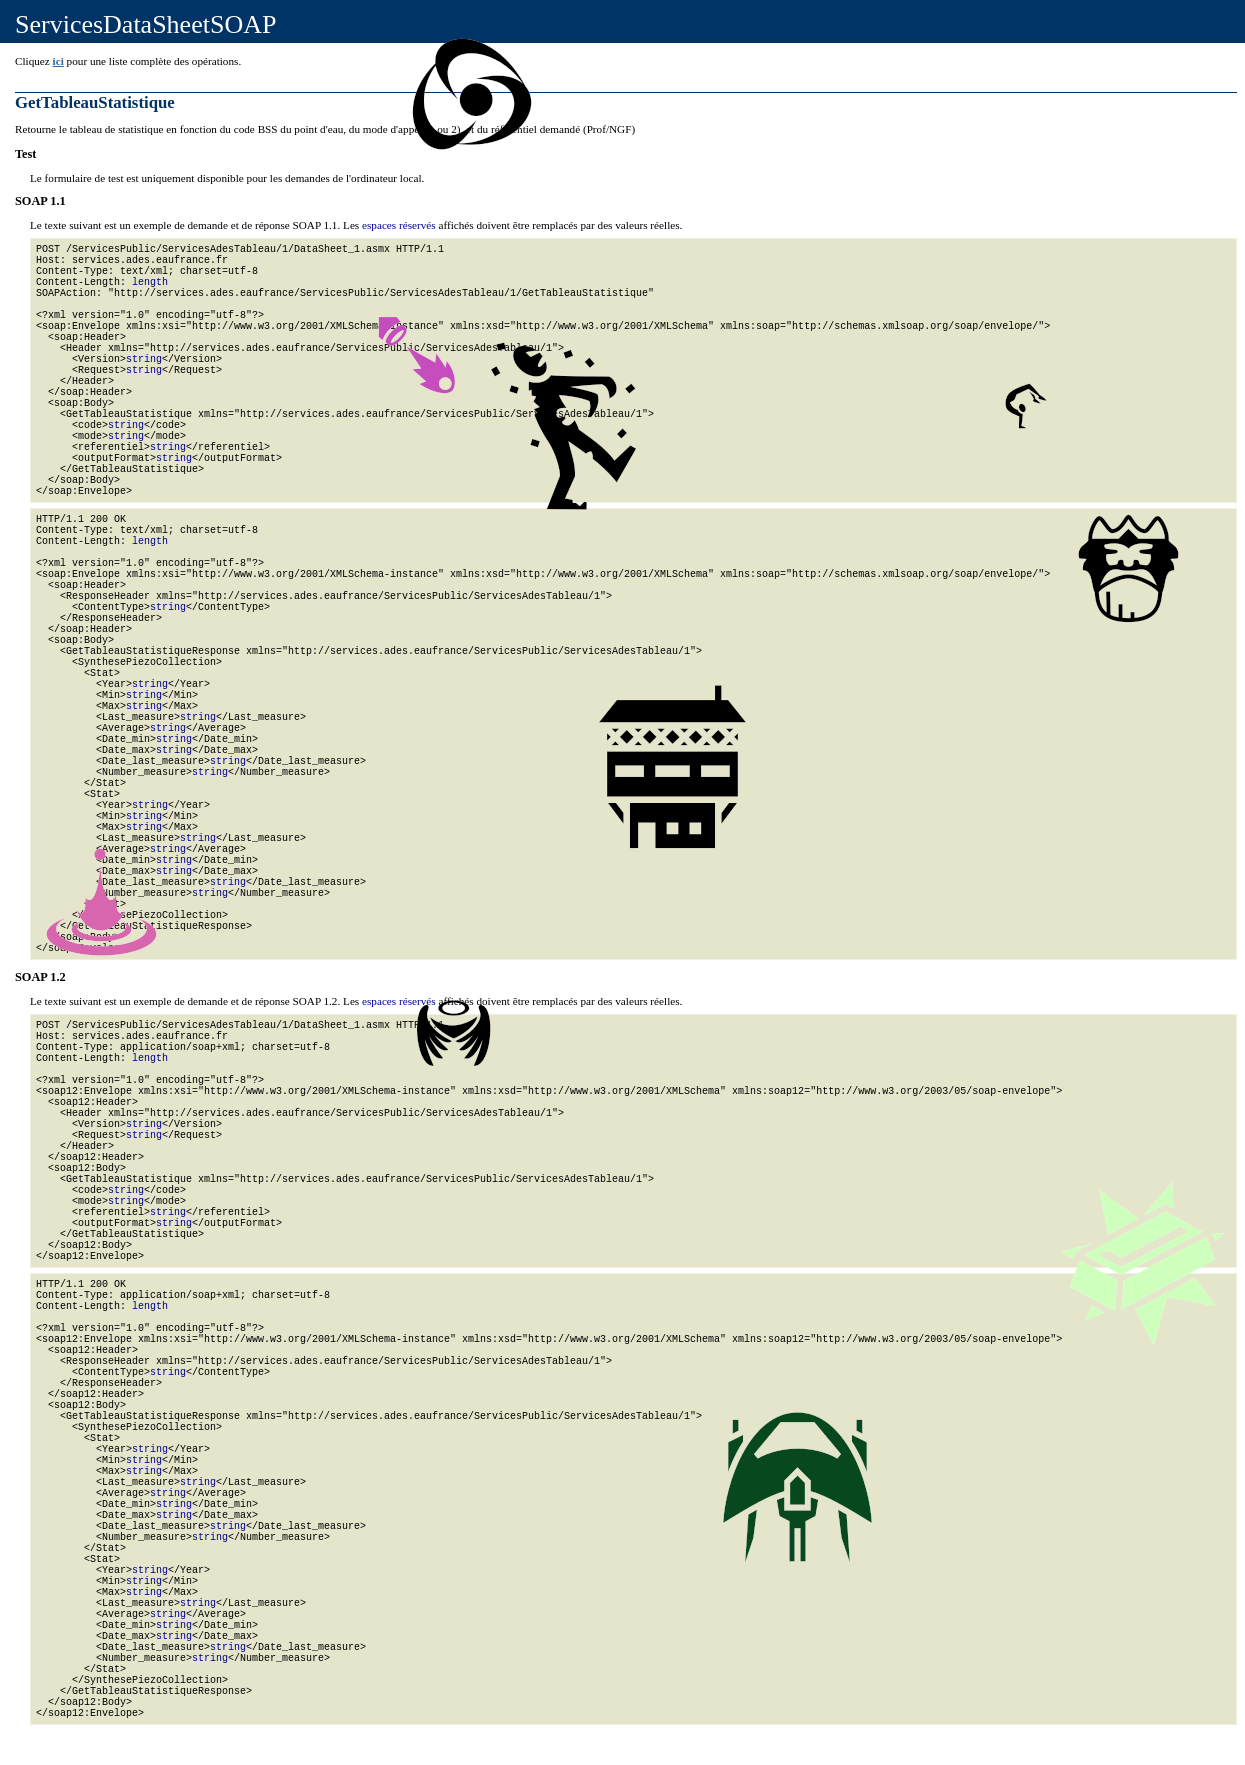 This screenshot has height=1765, width=1245. What do you see at coordinates (571, 425) in the screenshot?
I see `zombie enemy or character type in a game` at bounding box center [571, 425].